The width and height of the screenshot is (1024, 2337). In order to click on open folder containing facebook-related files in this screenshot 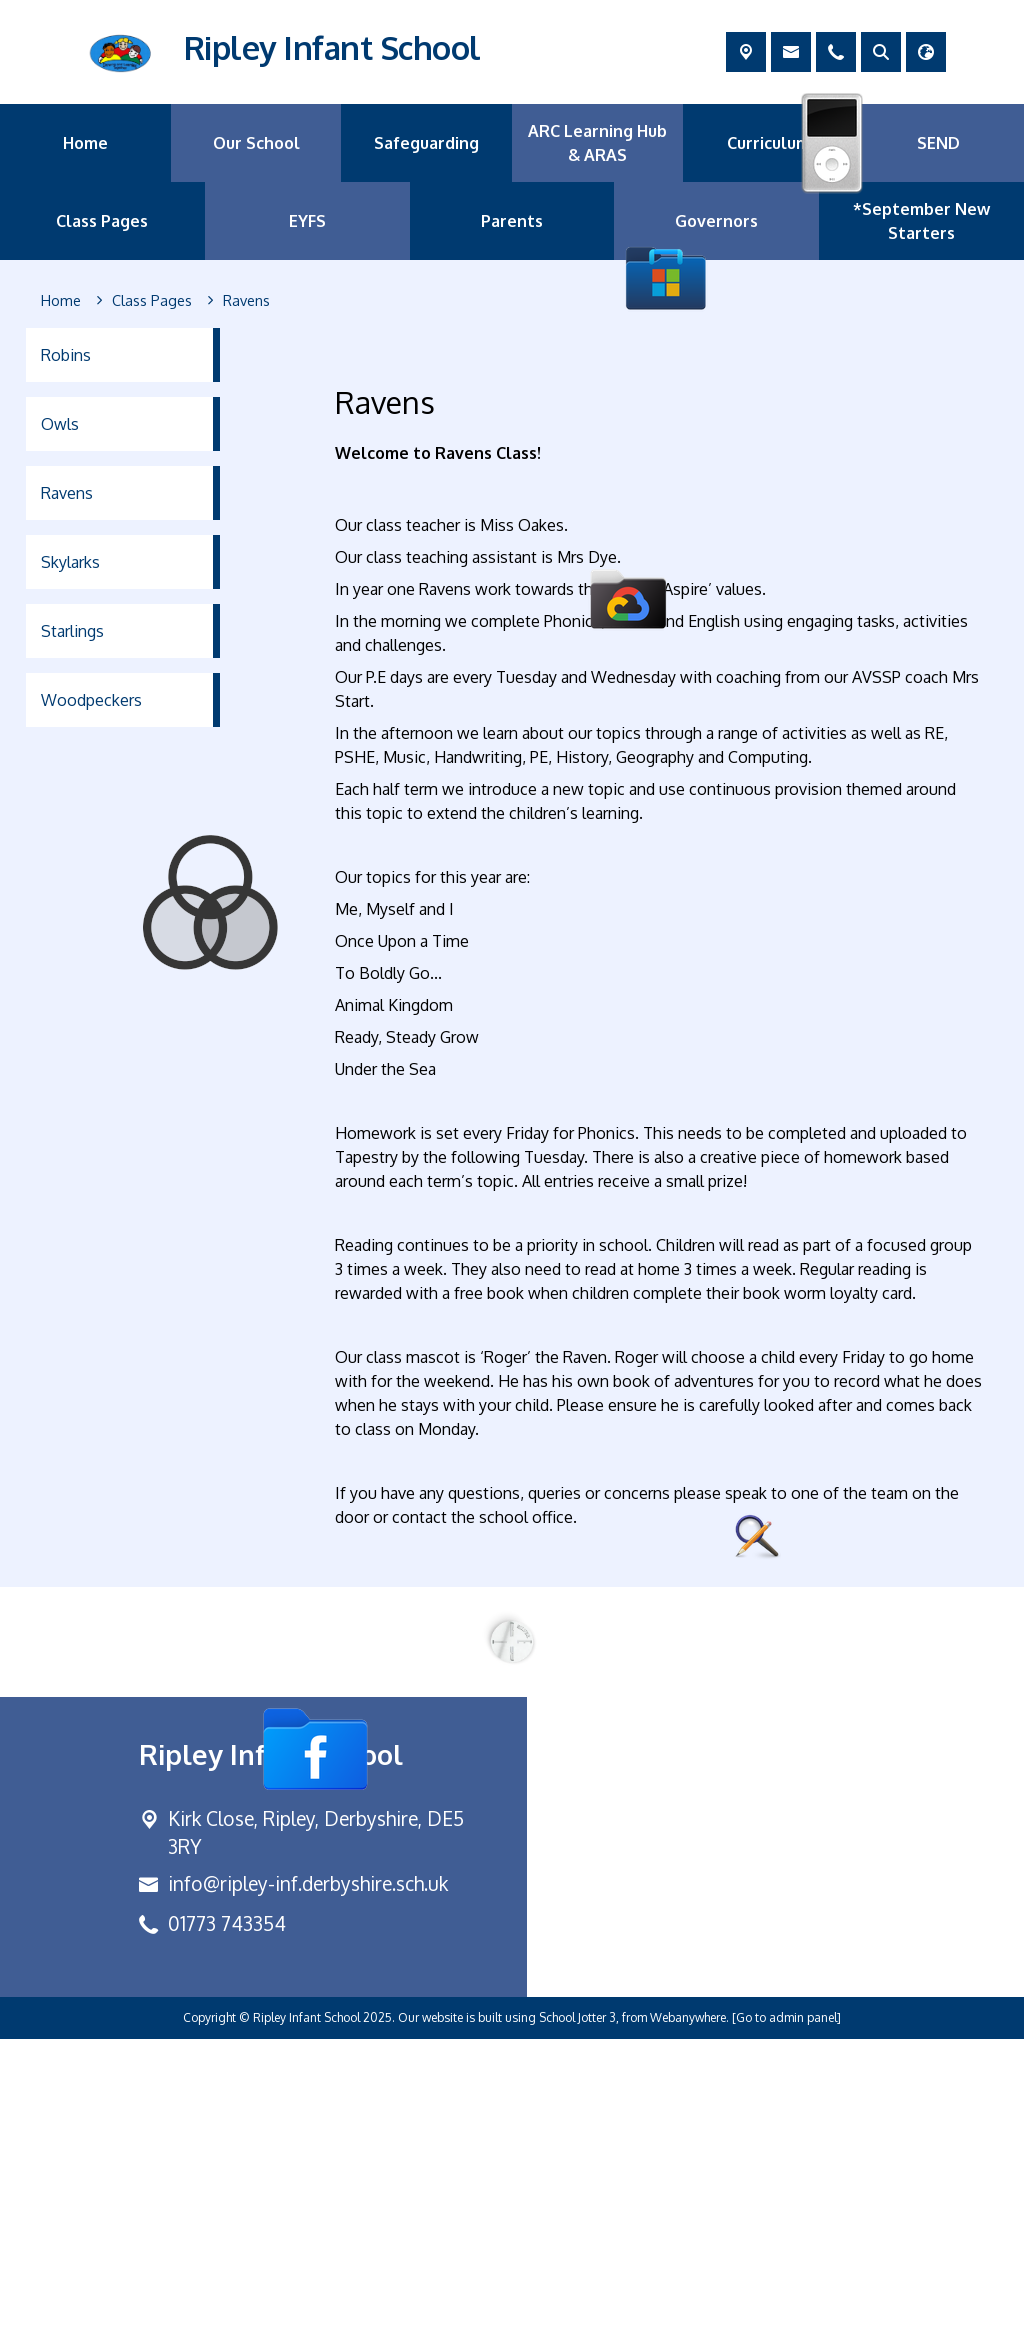, I will do `click(315, 1752)`.